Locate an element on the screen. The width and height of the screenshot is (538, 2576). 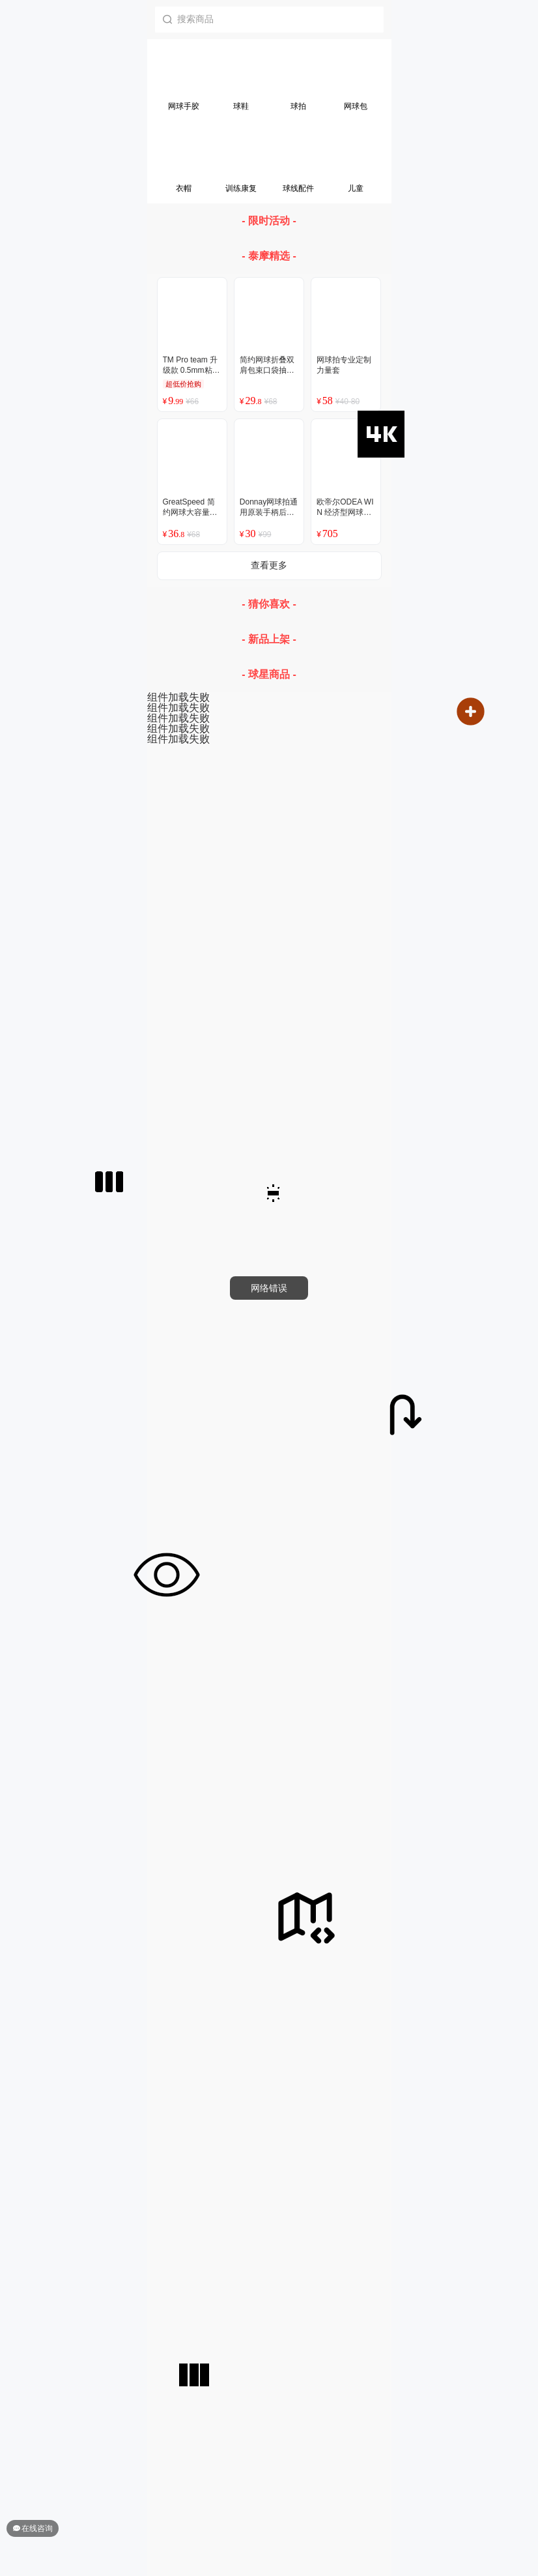
indicates 4K resolution video quality is located at coordinates (381, 434).